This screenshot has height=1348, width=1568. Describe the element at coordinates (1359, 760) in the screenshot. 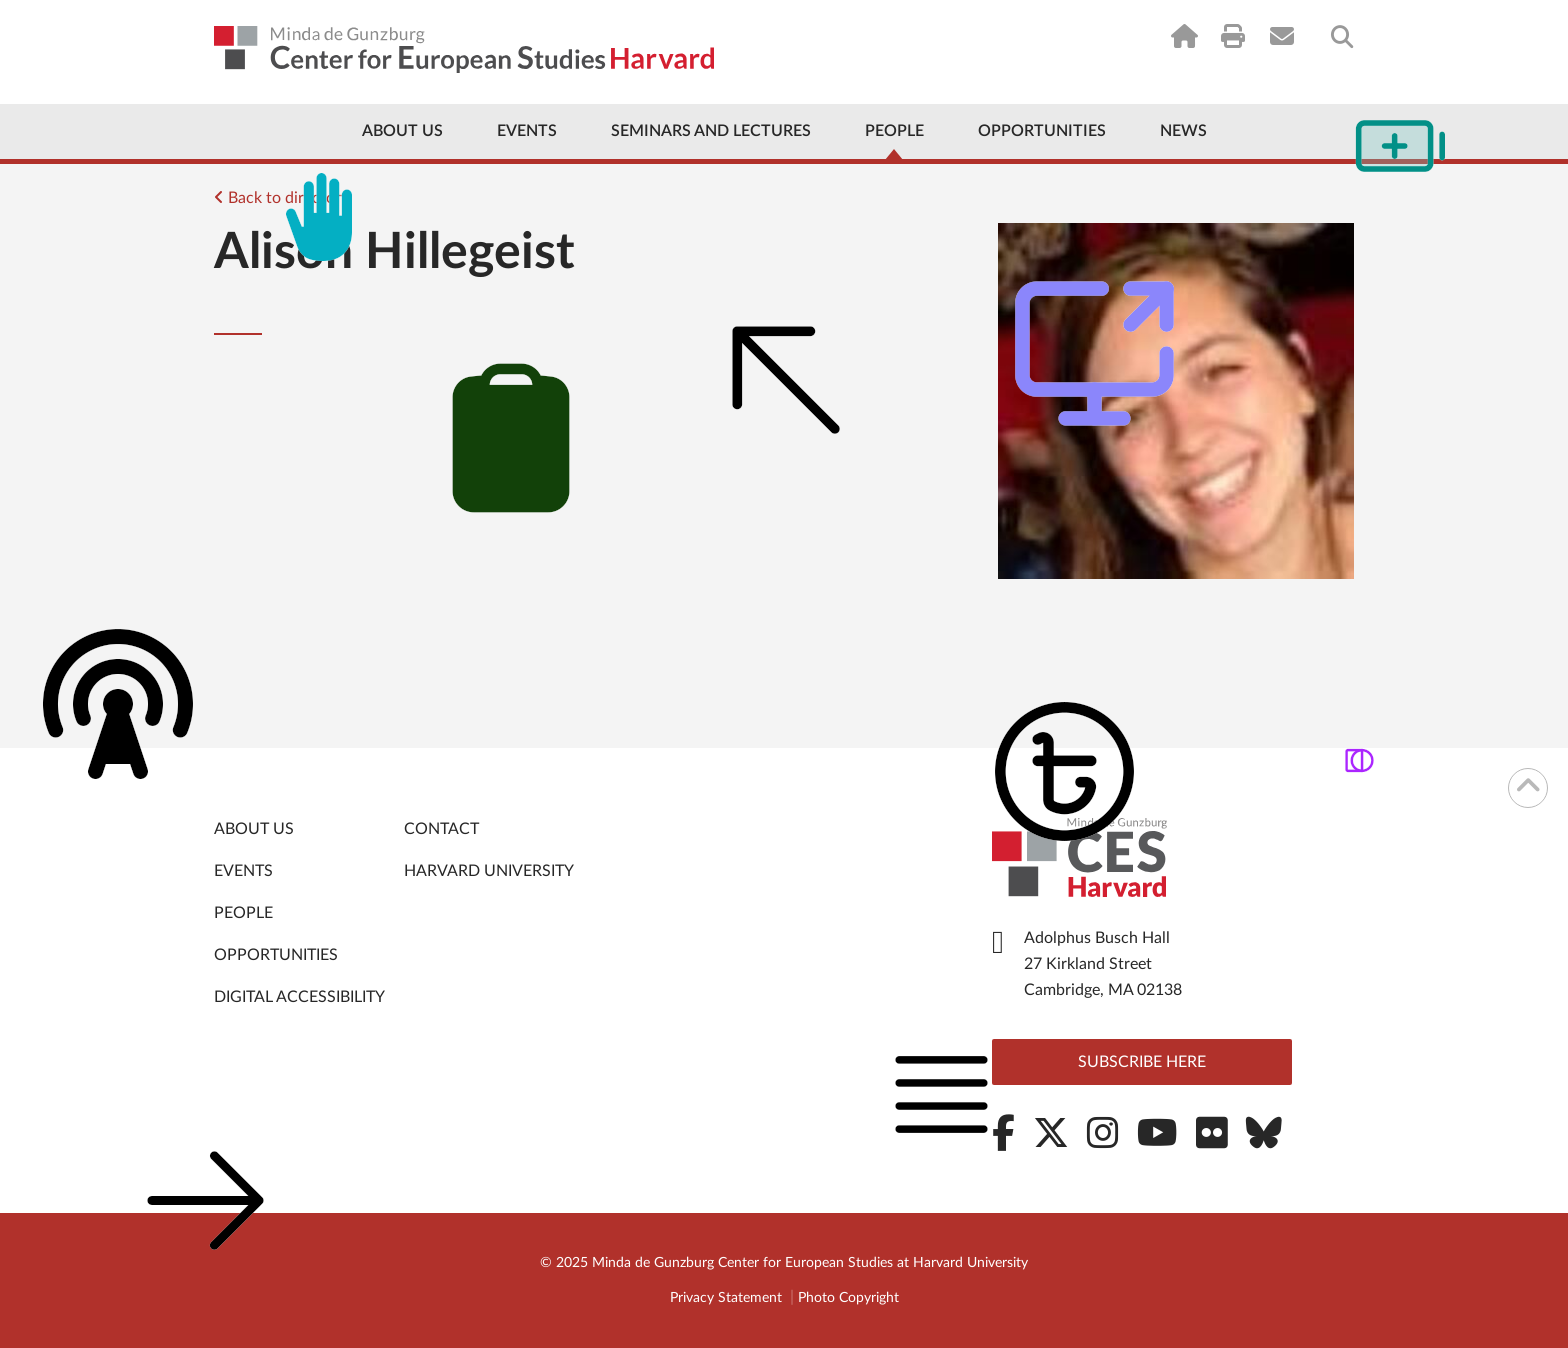

I see `toggle between rectangular and circular view modes` at that location.